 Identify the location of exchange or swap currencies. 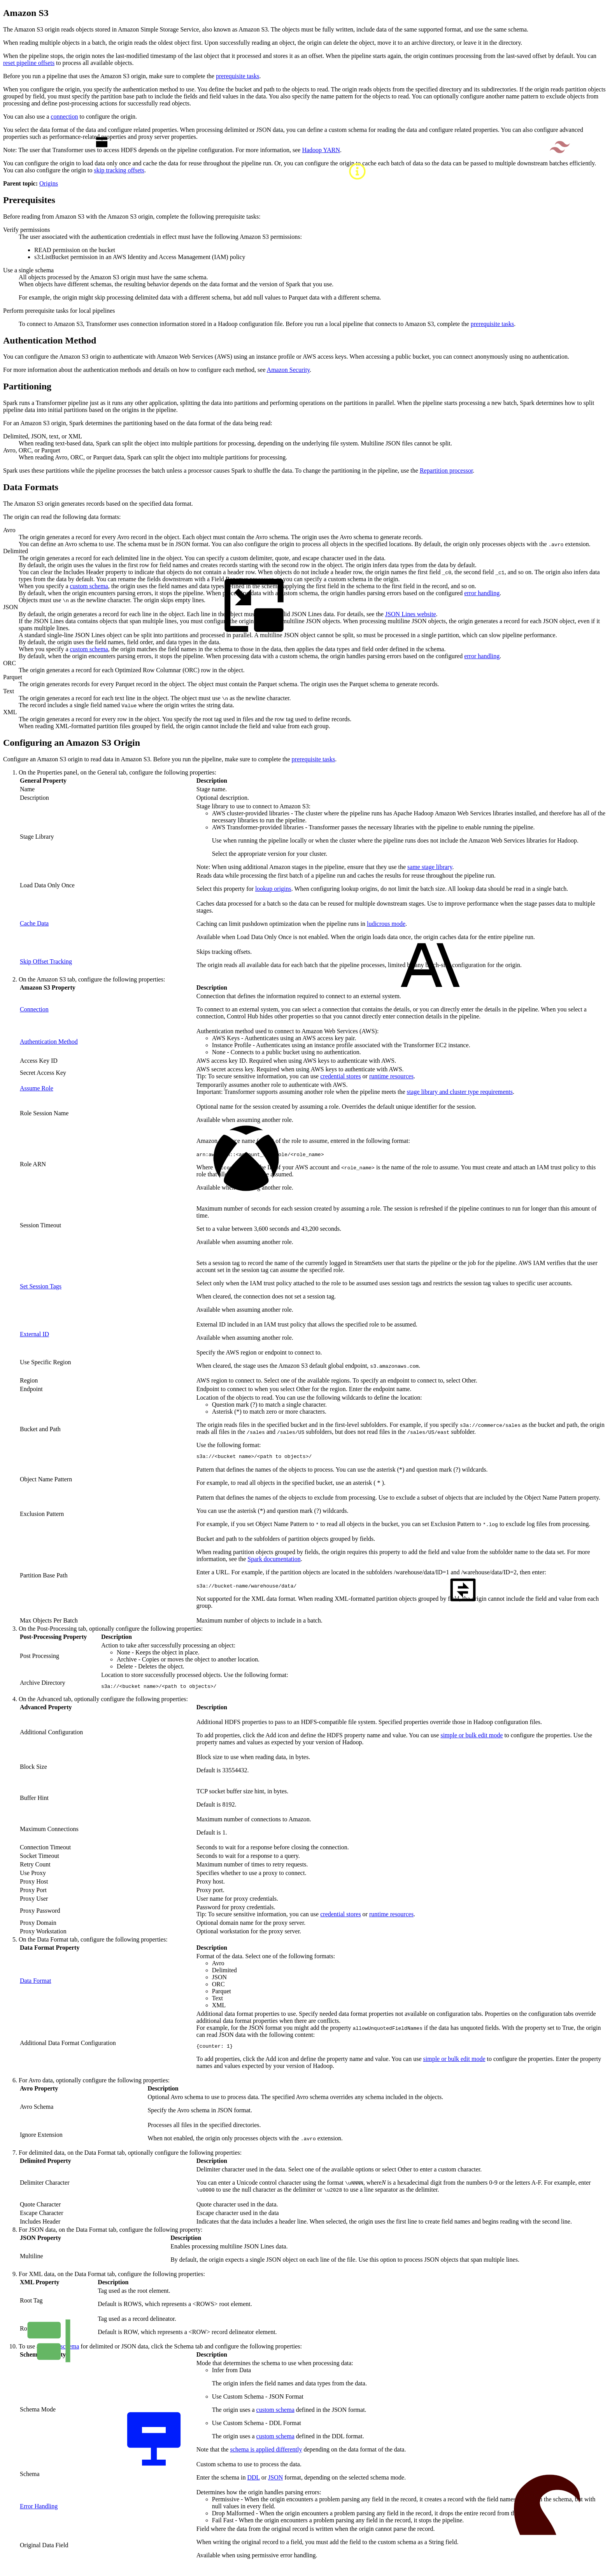
(463, 1590).